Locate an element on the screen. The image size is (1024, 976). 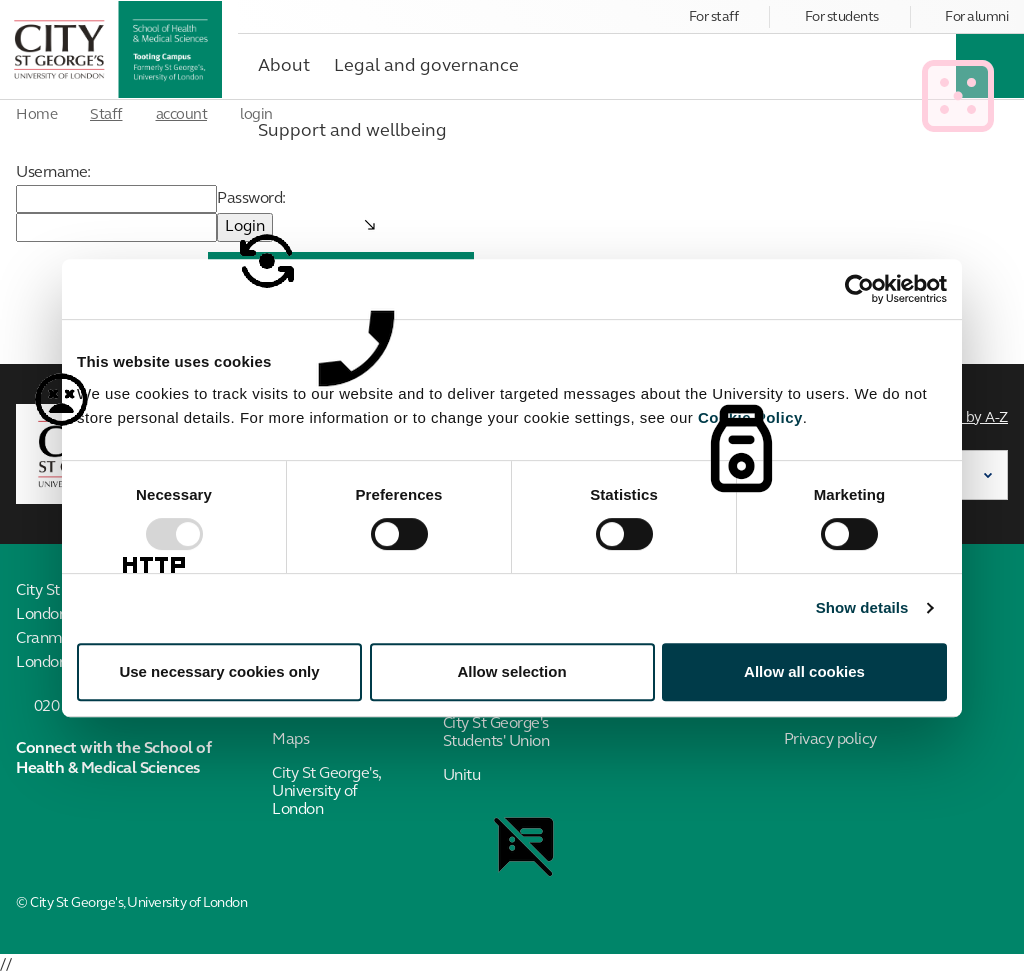
switch between front and rear camera is located at coordinates (267, 261).